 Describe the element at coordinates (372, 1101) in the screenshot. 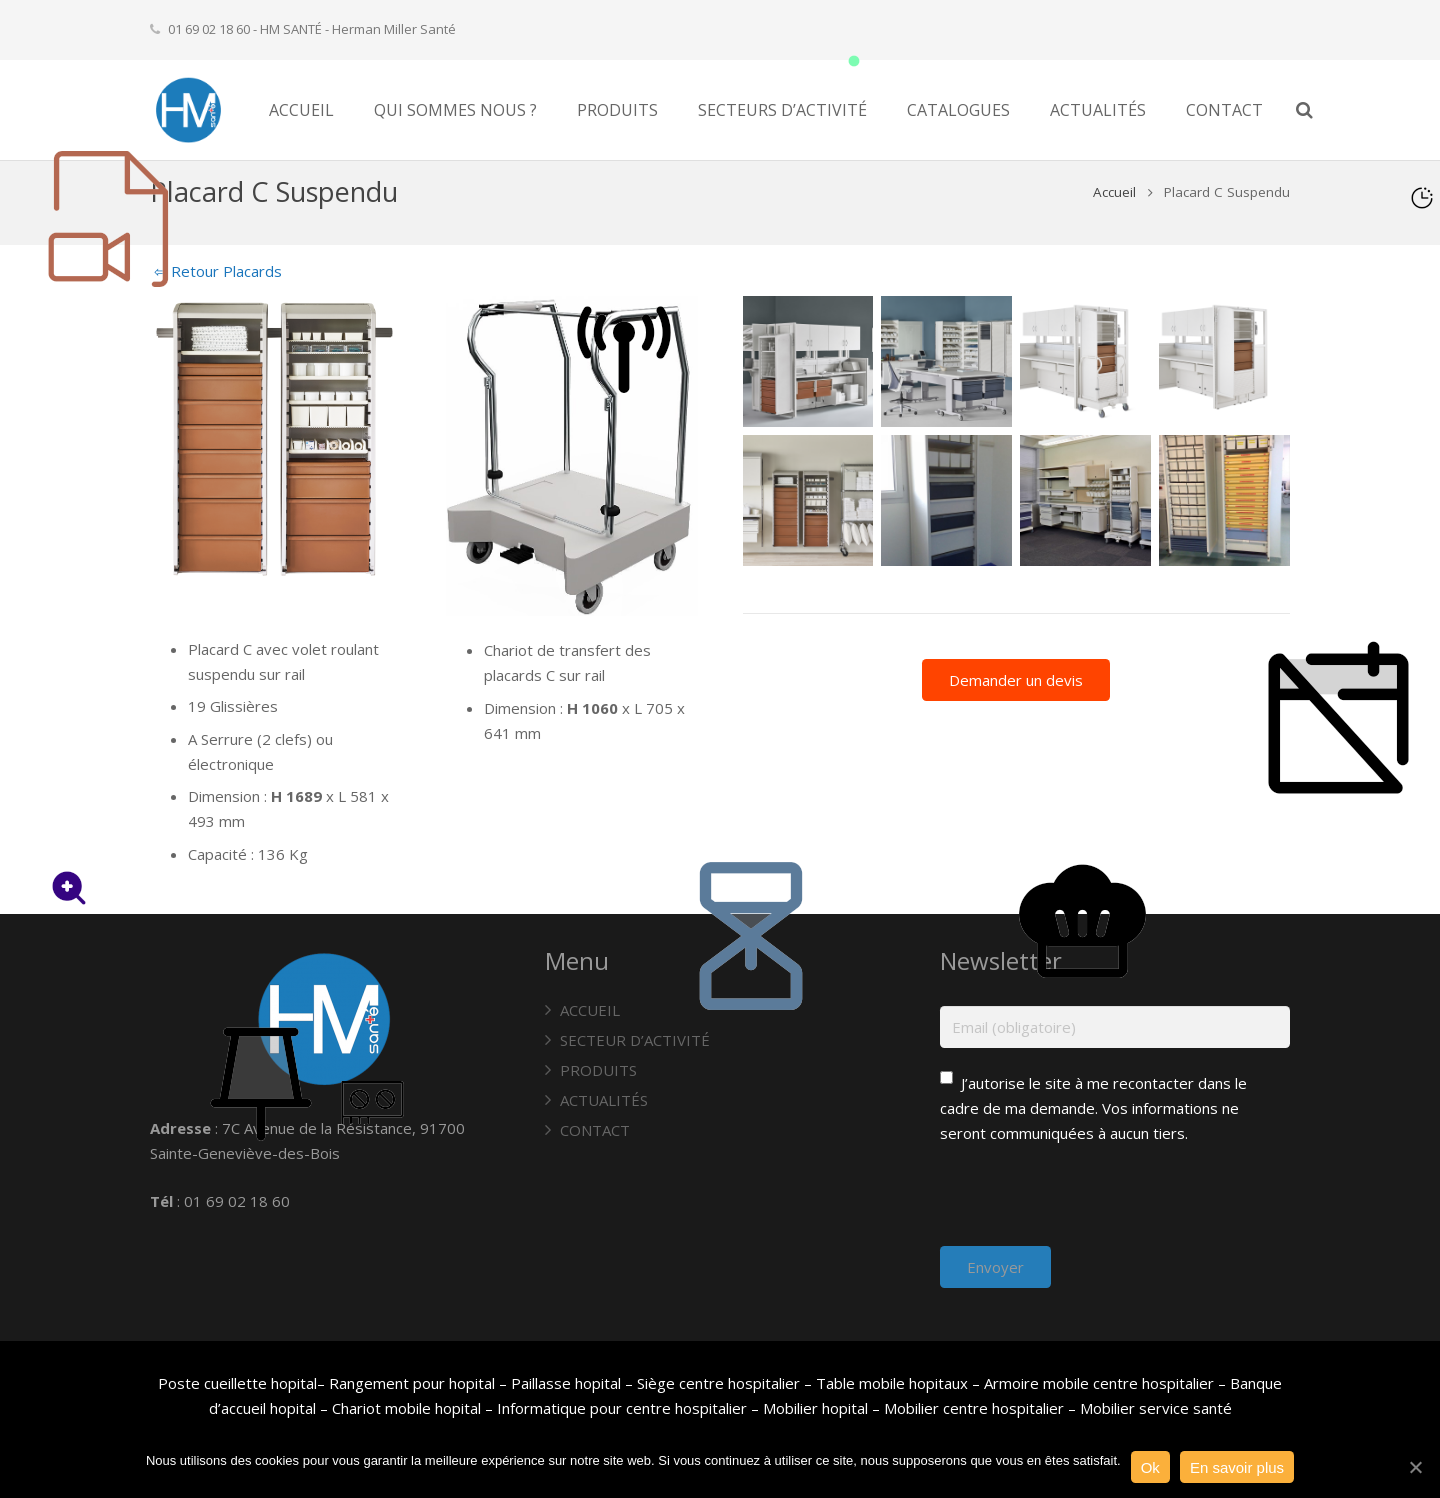

I see `view graphics card or GPU information` at that location.